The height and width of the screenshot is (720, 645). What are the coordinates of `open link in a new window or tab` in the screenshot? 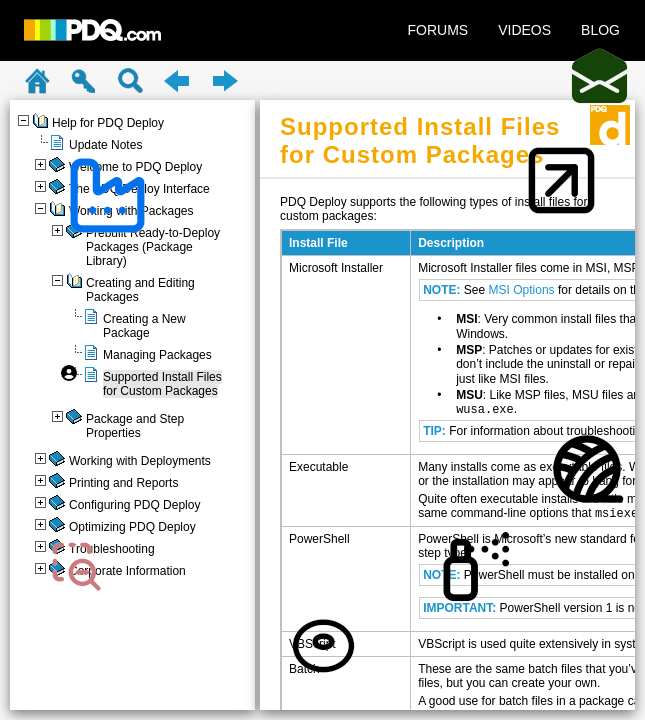 It's located at (561, 180).